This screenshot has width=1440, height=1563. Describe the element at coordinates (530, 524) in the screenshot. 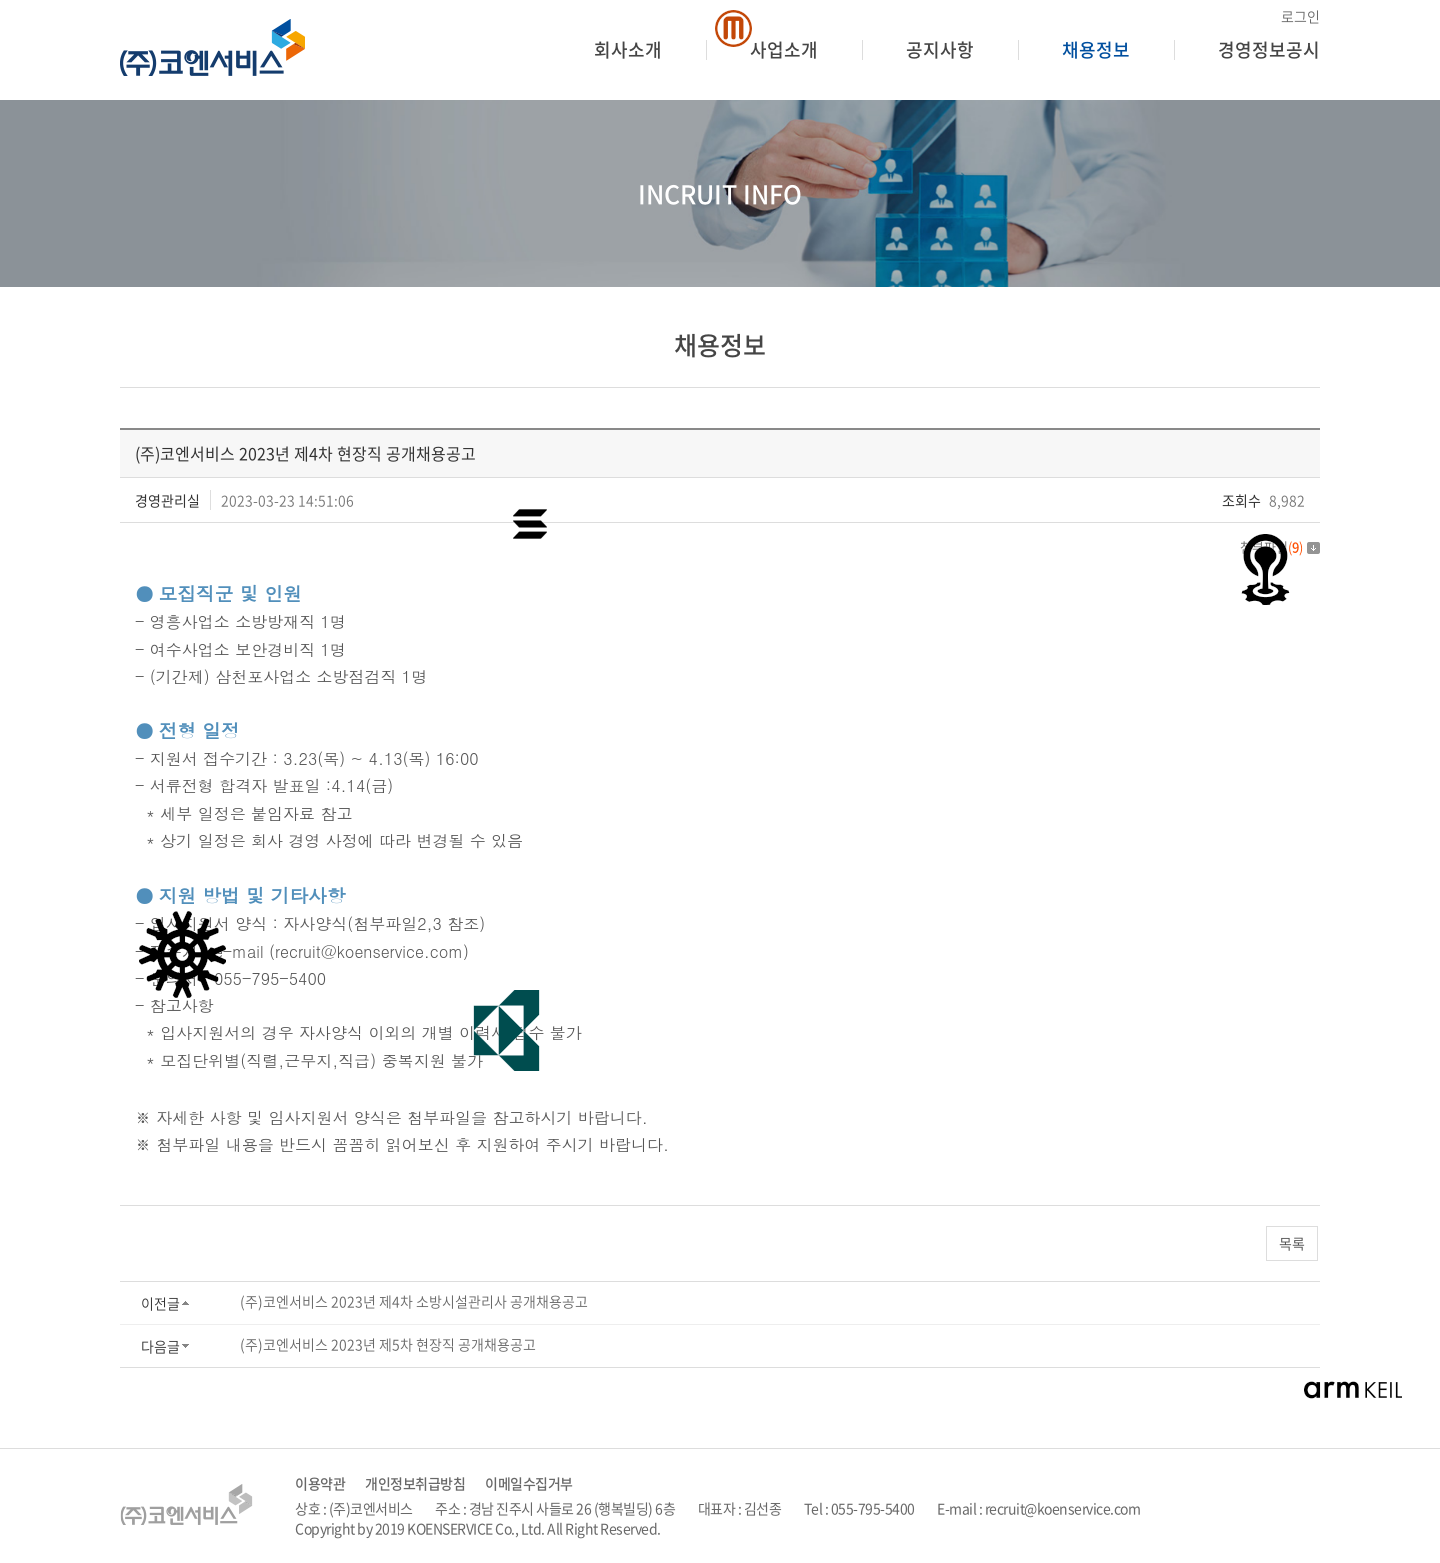

I see `solana blockchain platform logo` at that location.